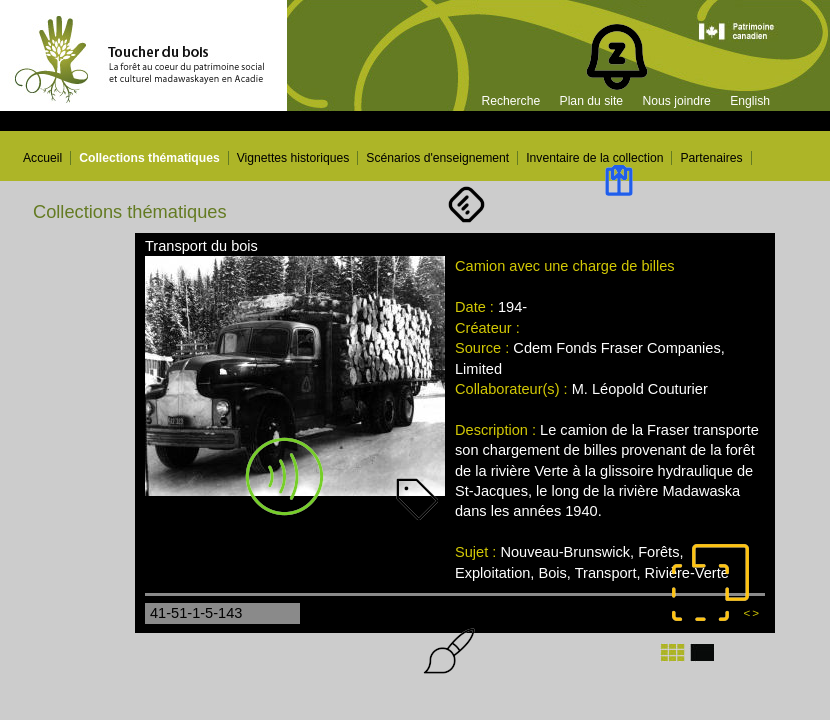 The height and width of the screenshot is (720, 830). I want to click on view folded laundry or clothing items, so click(619, 181).